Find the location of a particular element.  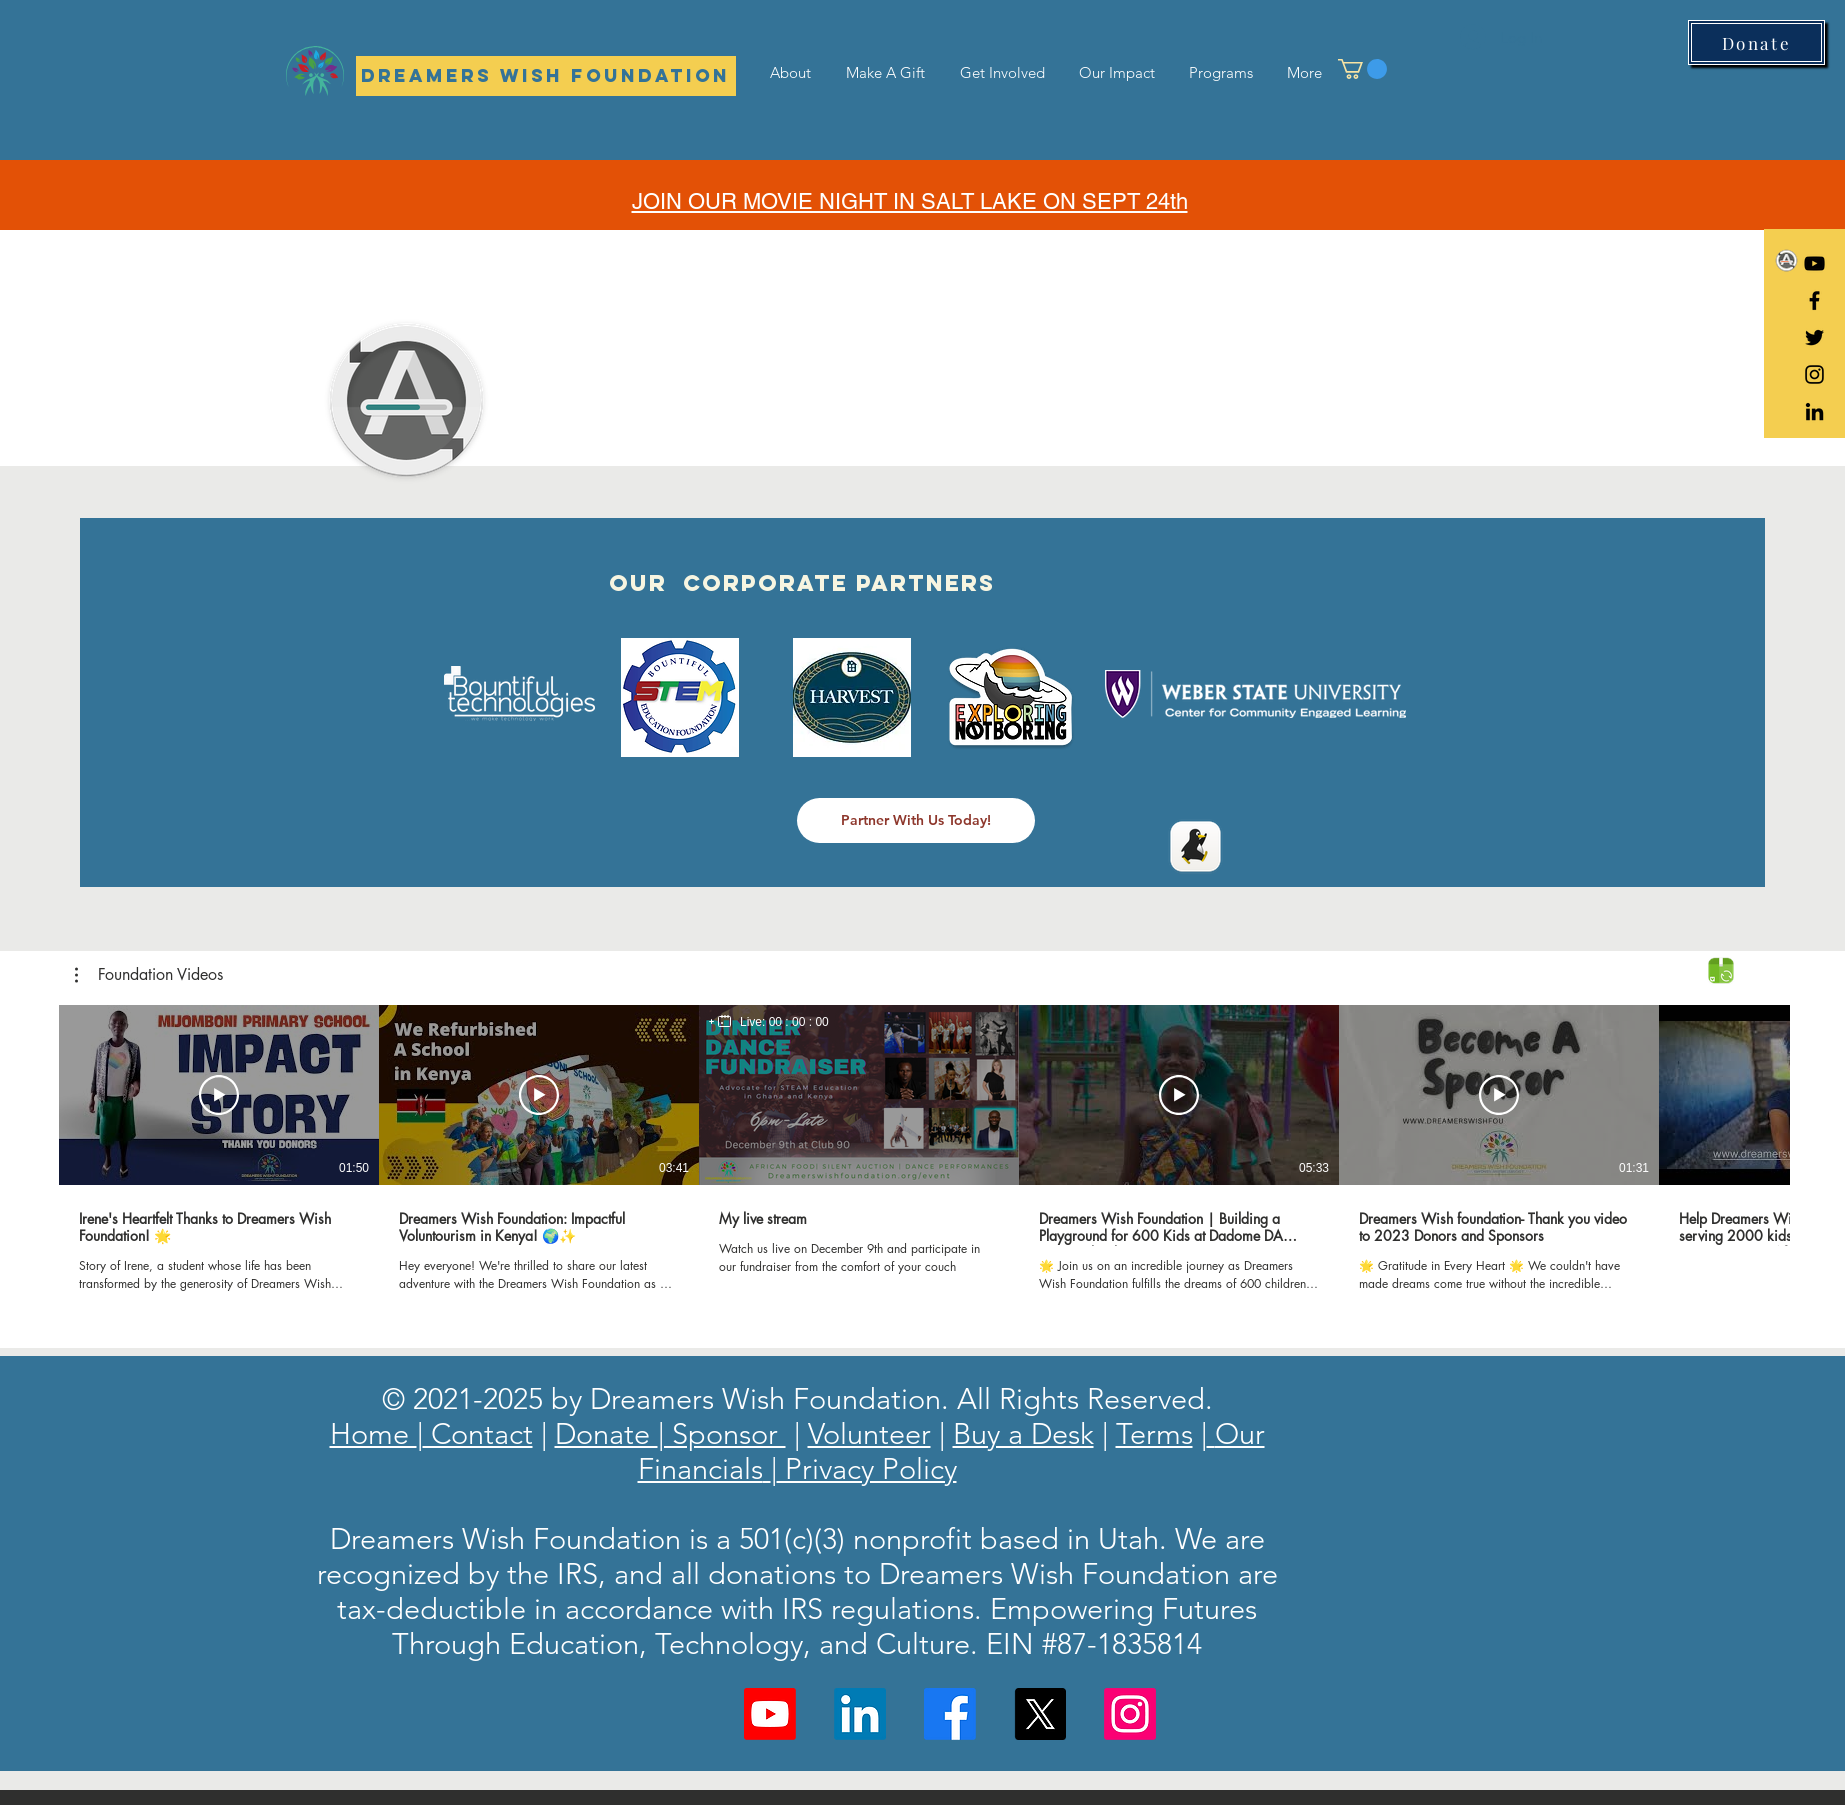

update or refresh system packages is located at coordinates (1721, 971).